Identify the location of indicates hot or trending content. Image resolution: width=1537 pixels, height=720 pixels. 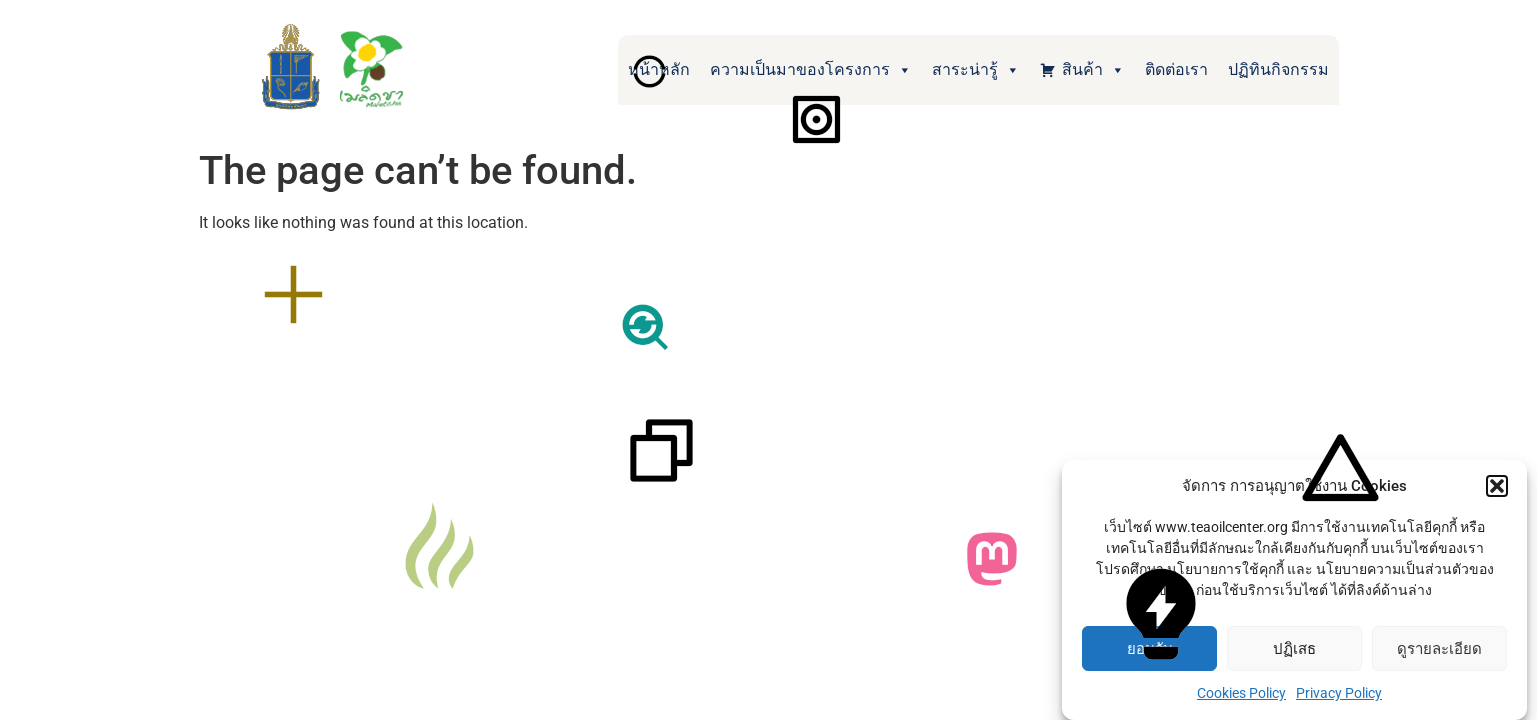
(440, 547).